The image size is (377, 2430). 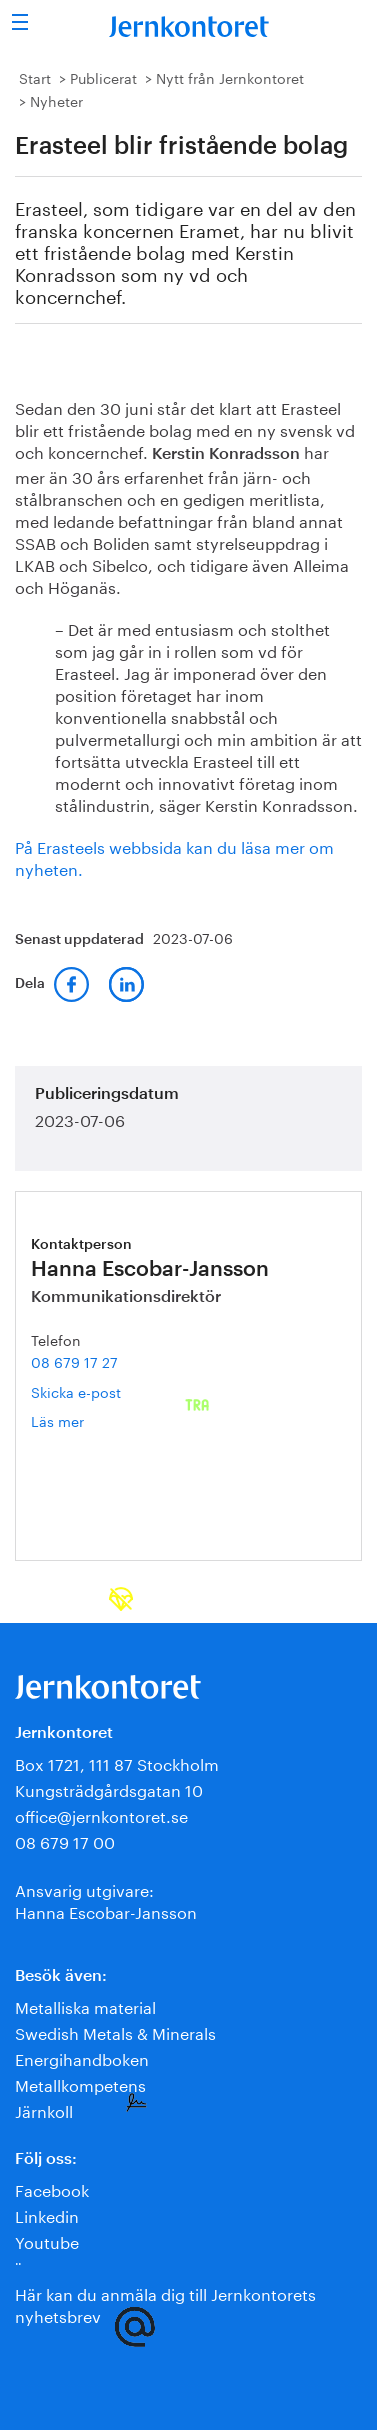 I want to click on enter or view email address, so click(x=135, y=2327).